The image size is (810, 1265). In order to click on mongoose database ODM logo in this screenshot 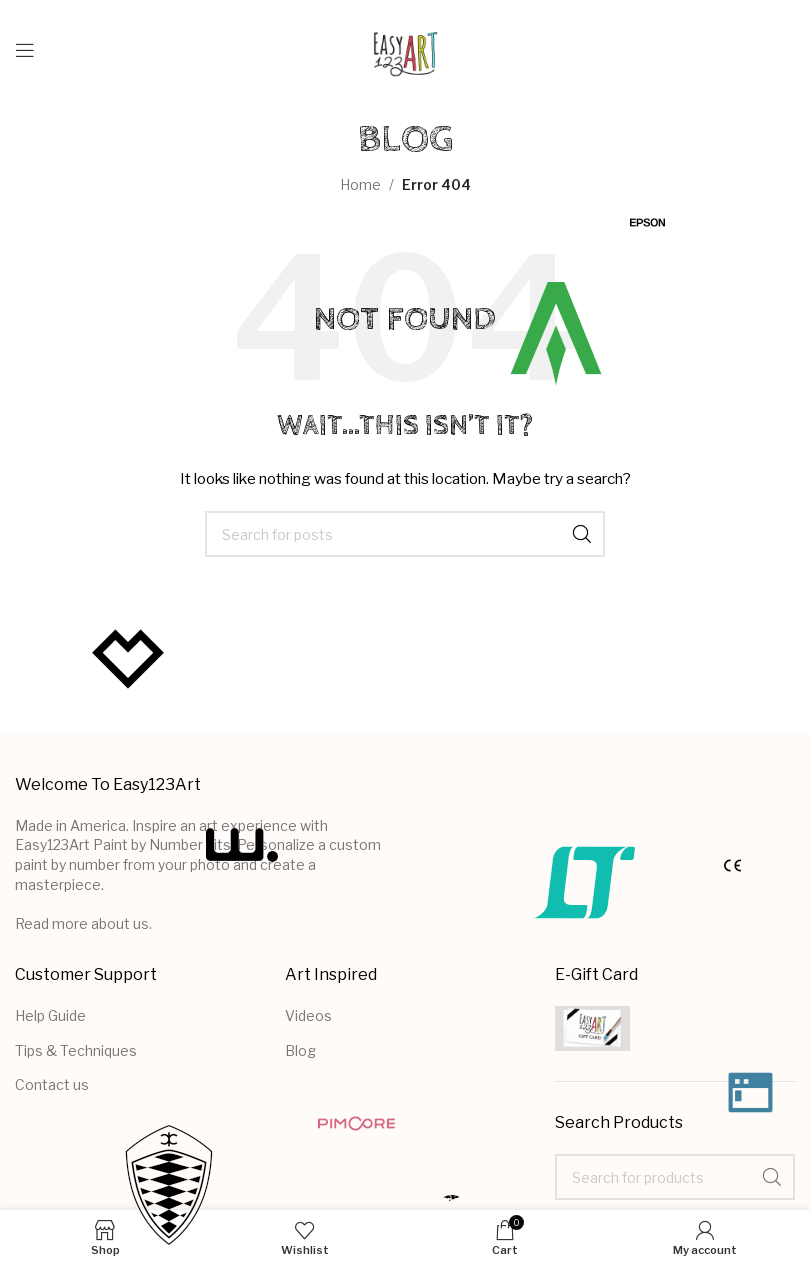, I will do `click(451, 1198)`.